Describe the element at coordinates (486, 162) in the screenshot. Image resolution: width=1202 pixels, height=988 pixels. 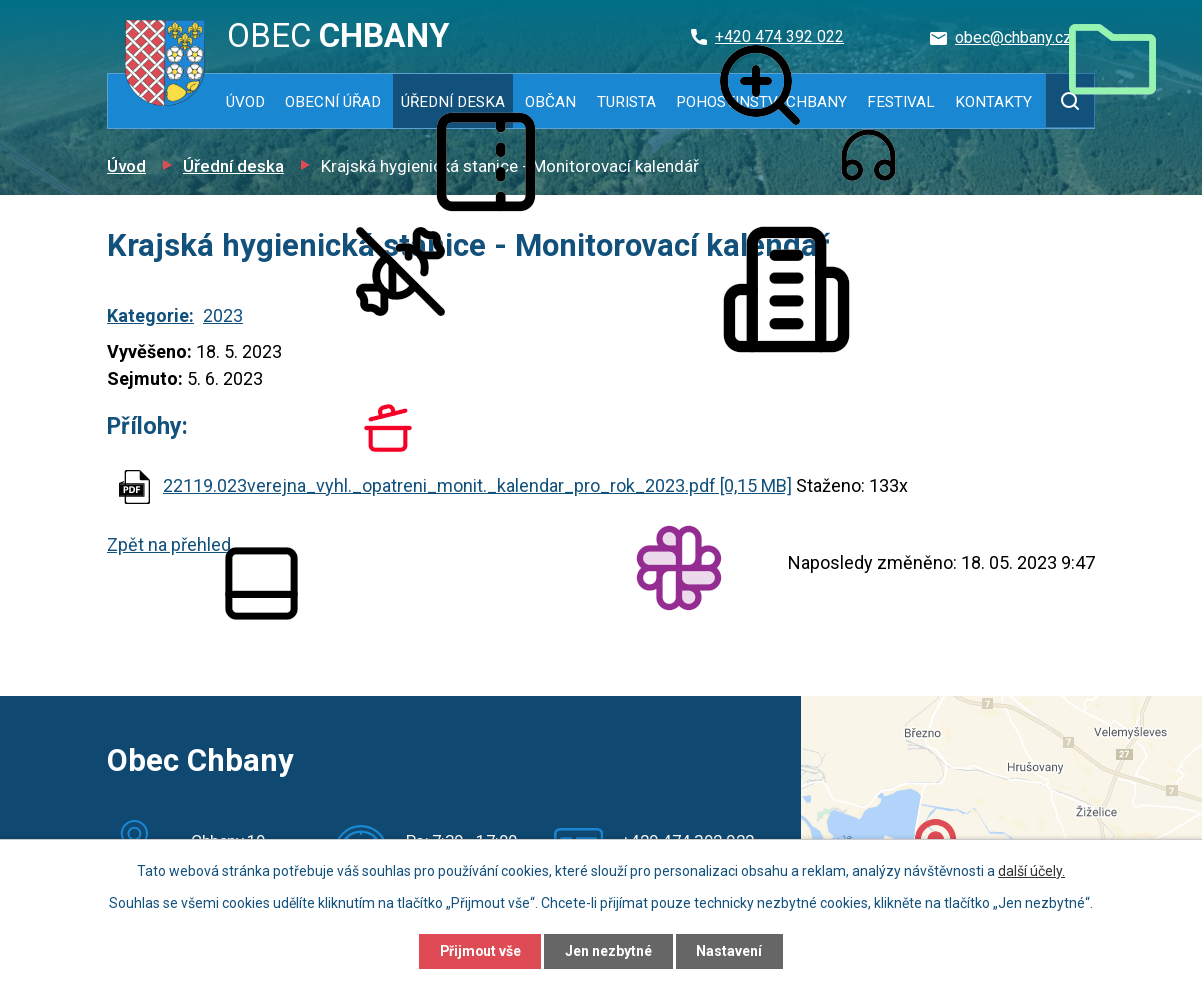
I see `toggle optional right sidebar panel` at that location.